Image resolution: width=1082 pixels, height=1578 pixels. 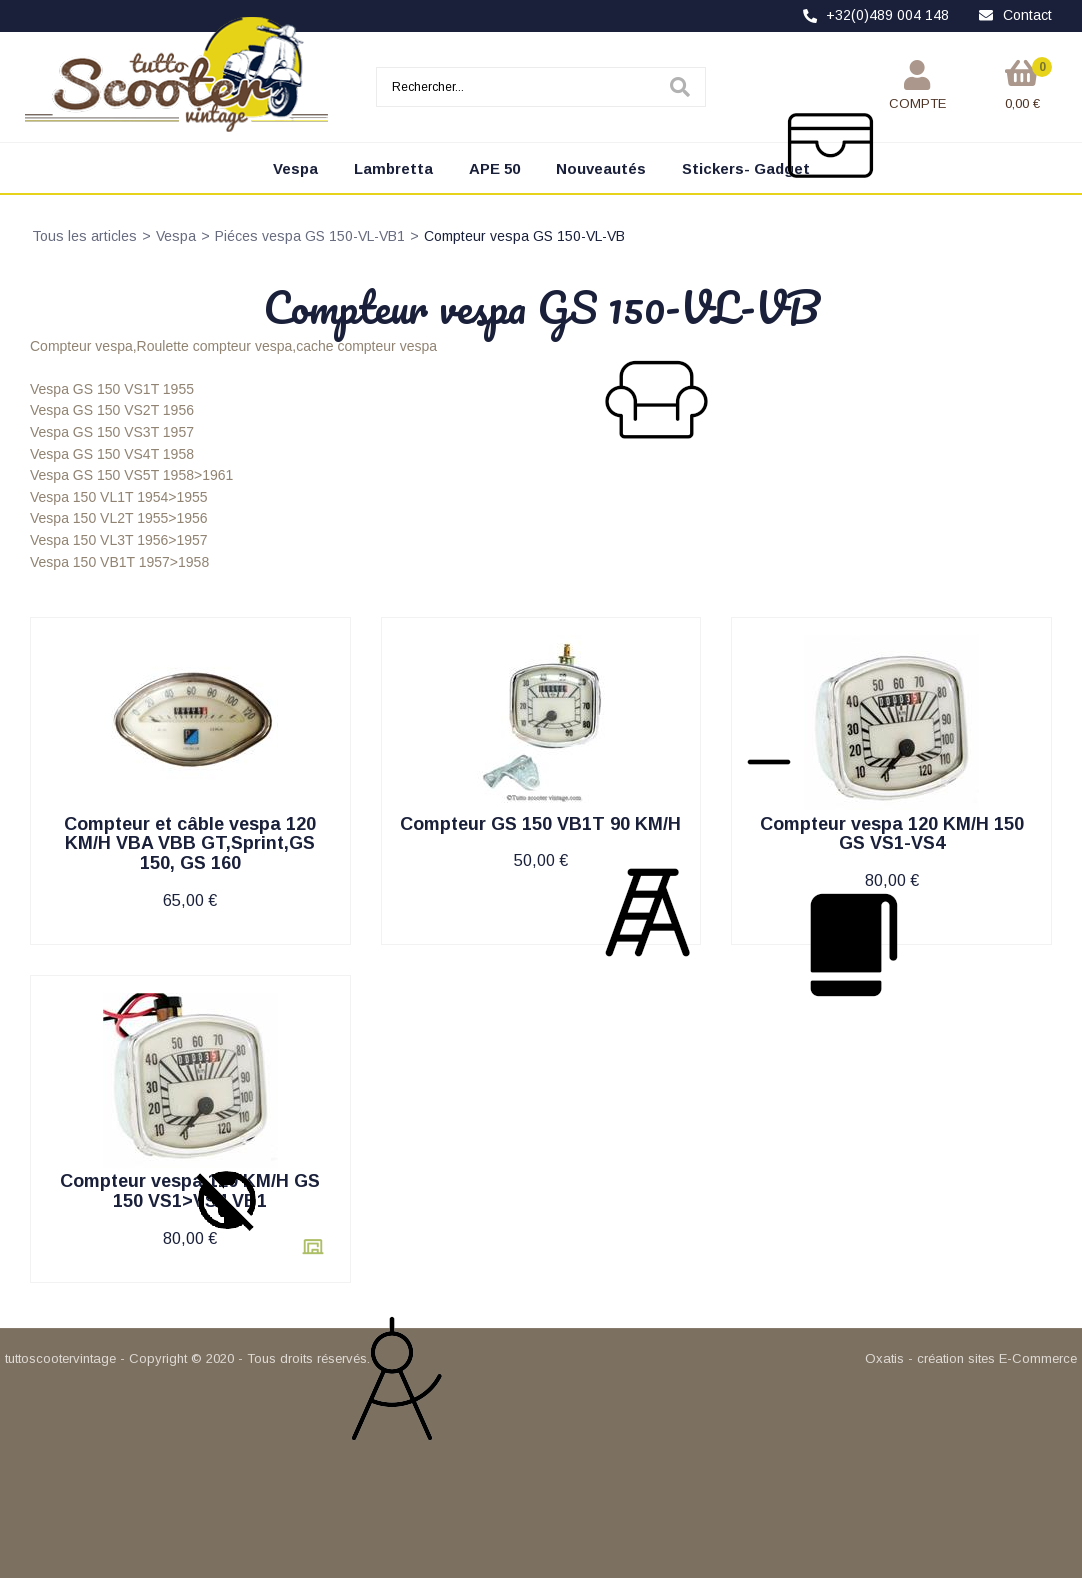 What do you see at coordinates (830, 145) in the screenshot?
I see `access your wallet or saved payment methods` at bounding box center [830, 145].